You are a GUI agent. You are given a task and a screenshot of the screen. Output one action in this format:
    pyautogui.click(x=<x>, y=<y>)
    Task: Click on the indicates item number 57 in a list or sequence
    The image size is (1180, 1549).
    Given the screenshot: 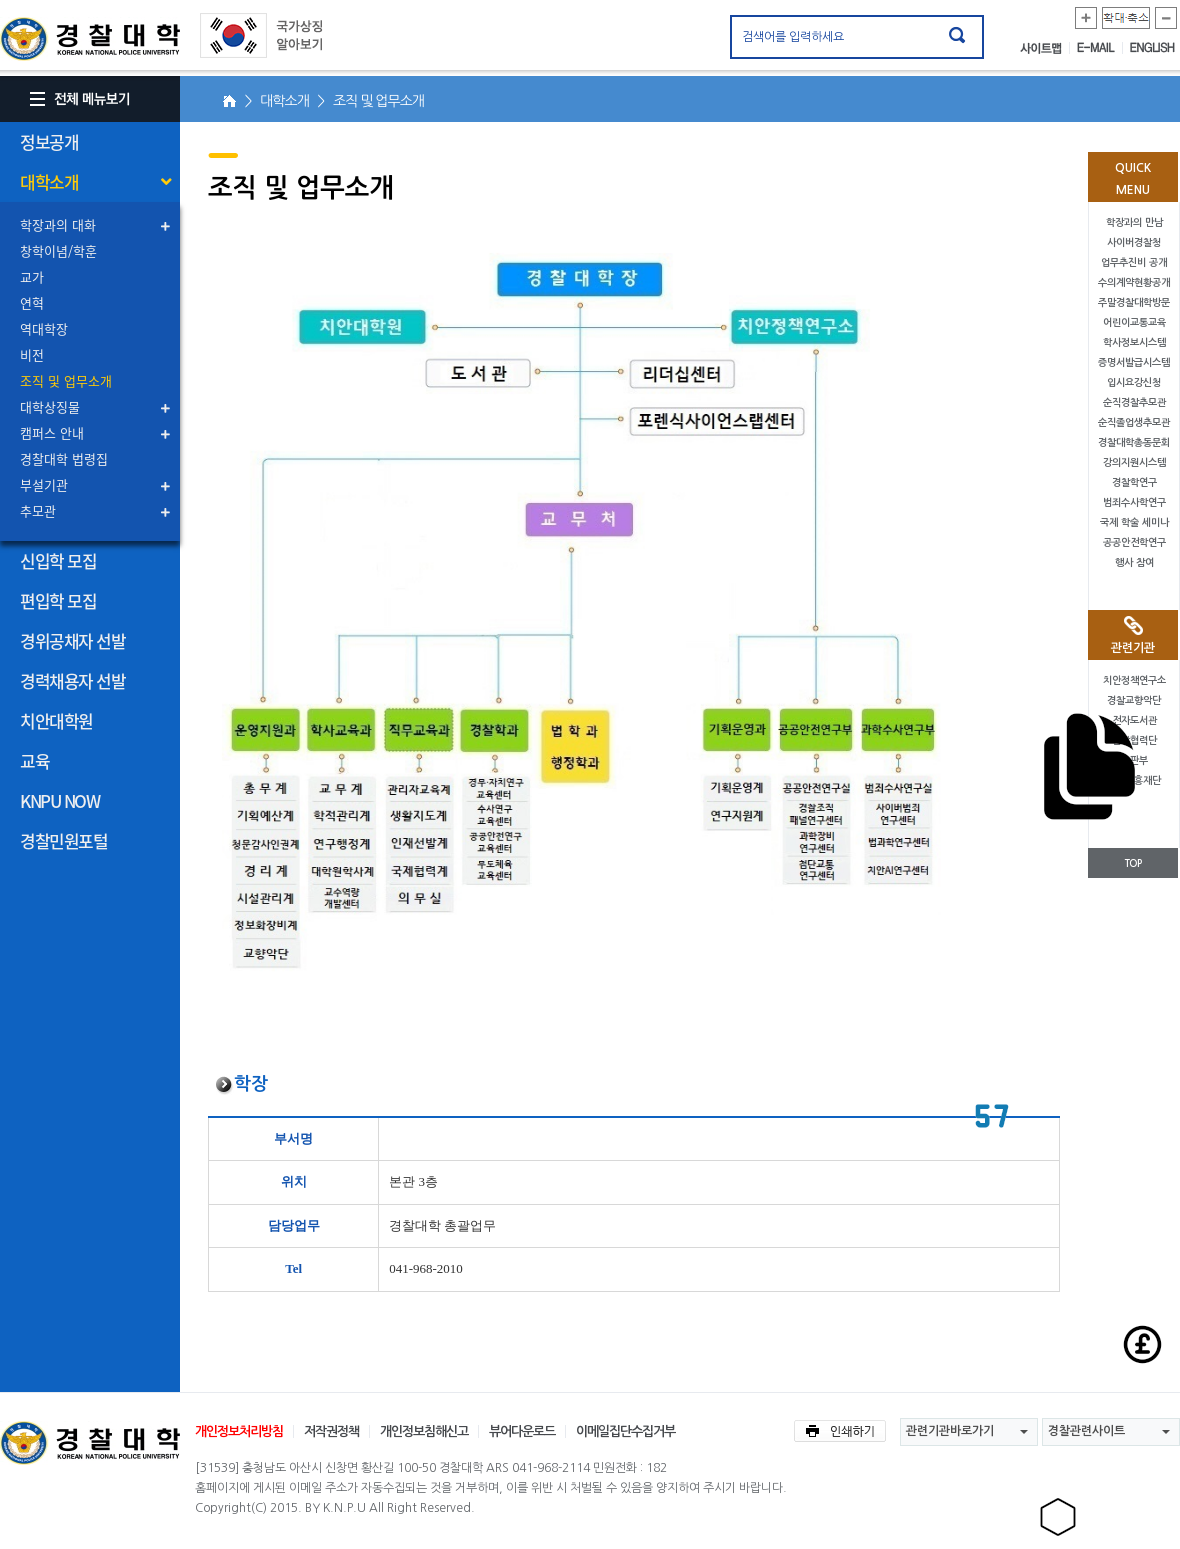 What is the action you would take?
    pyautogui.click(x=992, y=1116)
    